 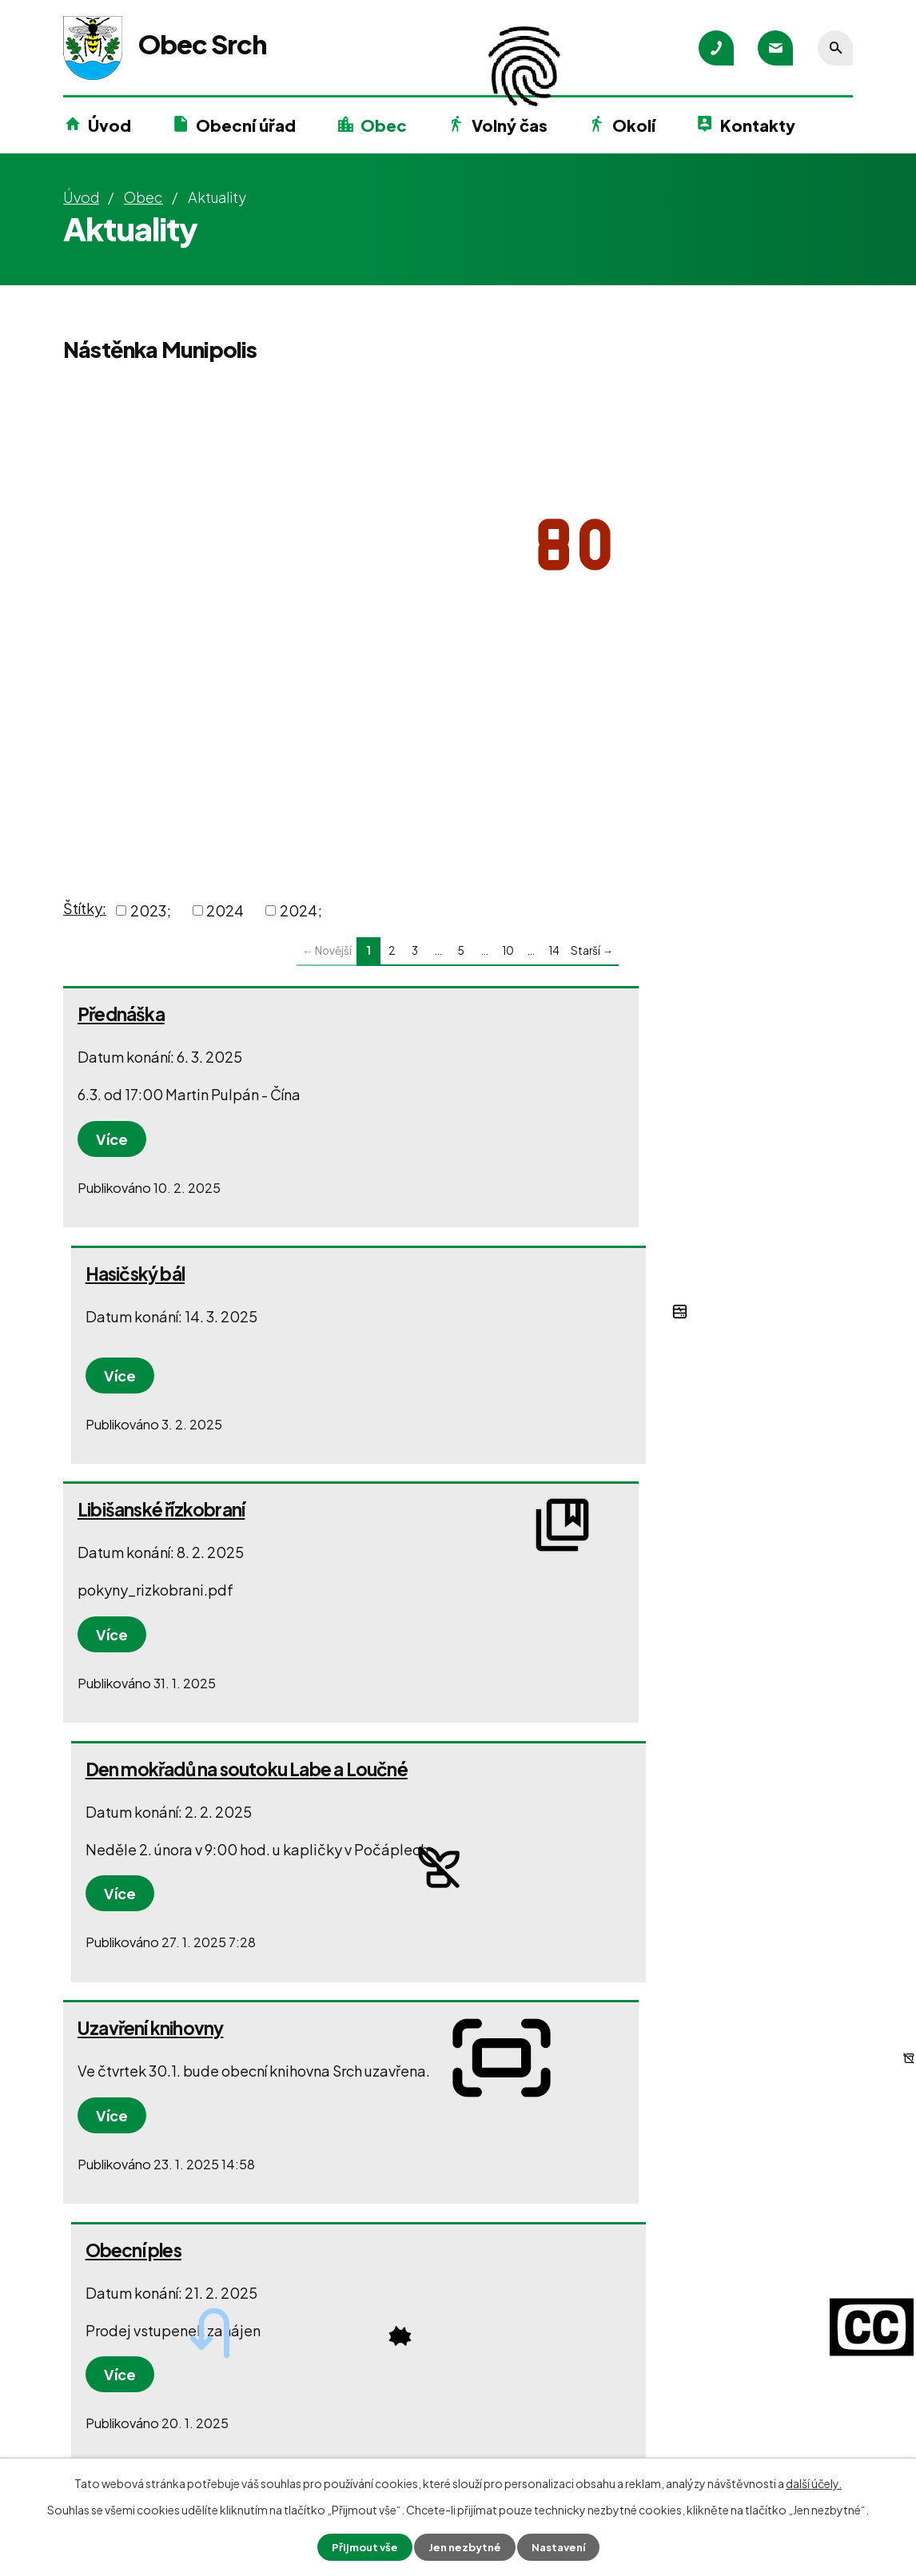 I want to click on access your bookmarked collections, so click(x=562, y=1525).